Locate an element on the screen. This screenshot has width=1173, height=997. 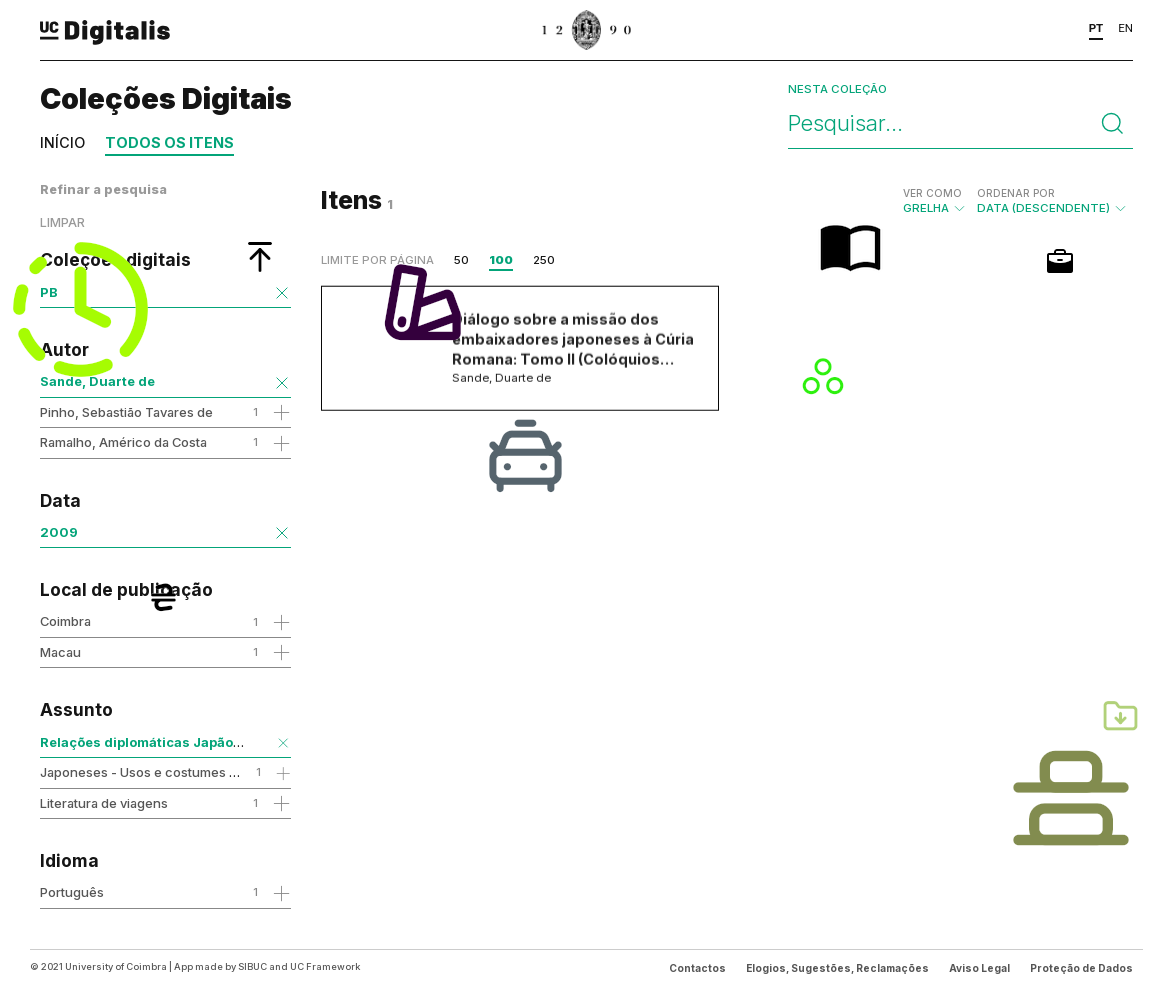
upload file to cloud or server is located at coordinates (260, 257).